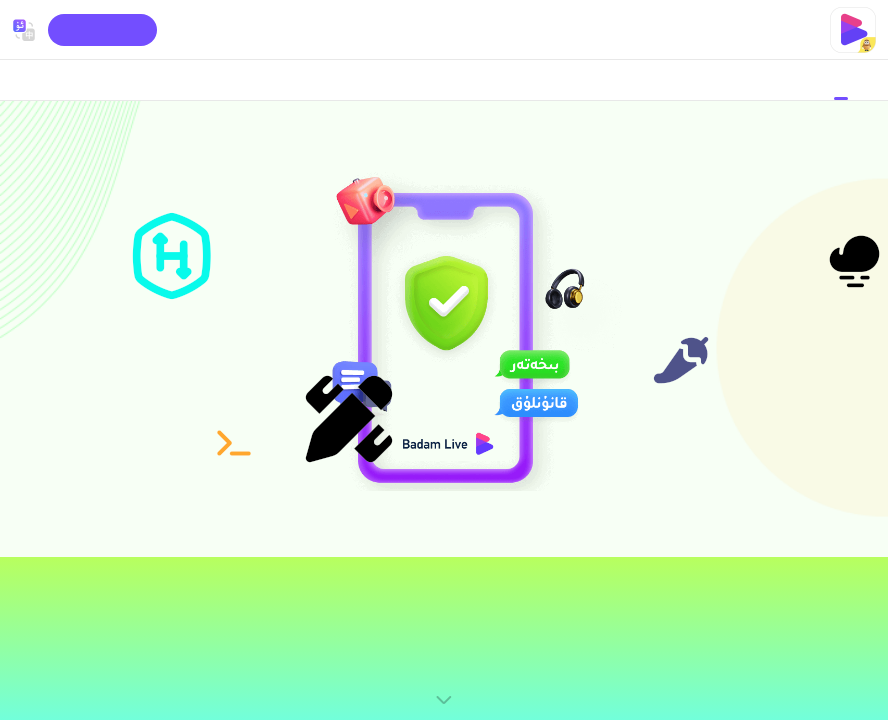  What do you see at coordinates (172, 256) in the screenshot?
I see `visit HackerRank coding platform` at bounding box center [172, 256].